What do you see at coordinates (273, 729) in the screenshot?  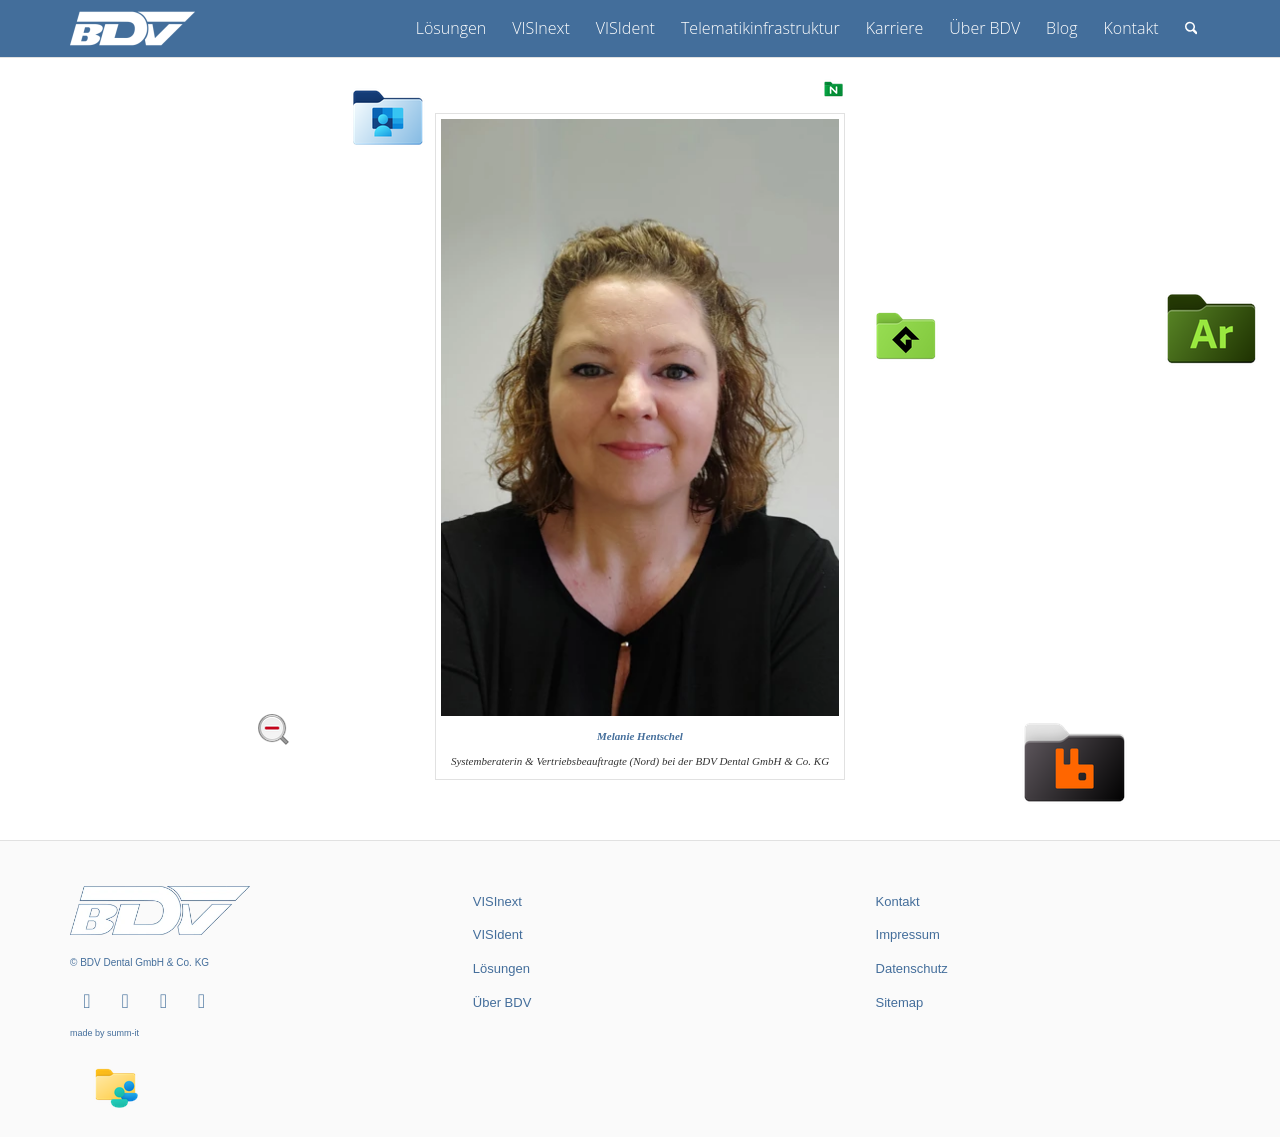 I see `zoom out to see more content` at bounding box center [273, 729].